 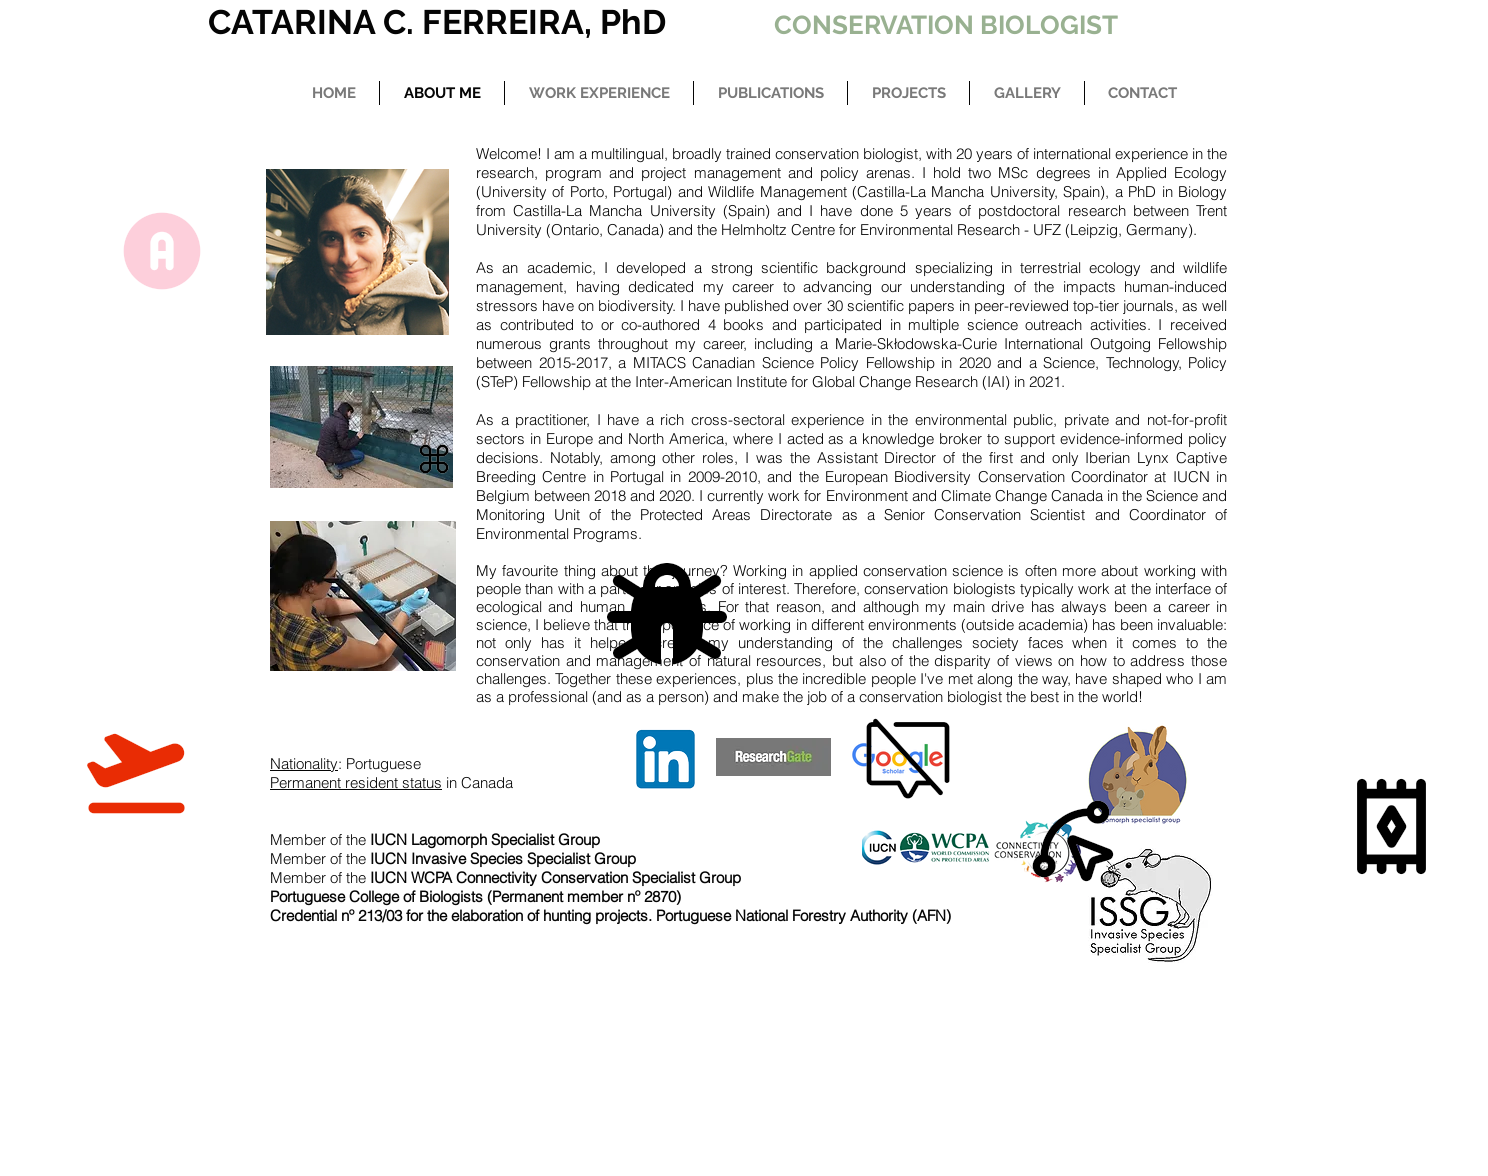 I want to click on view or manage home decor items, so click(x=1391, y=826).